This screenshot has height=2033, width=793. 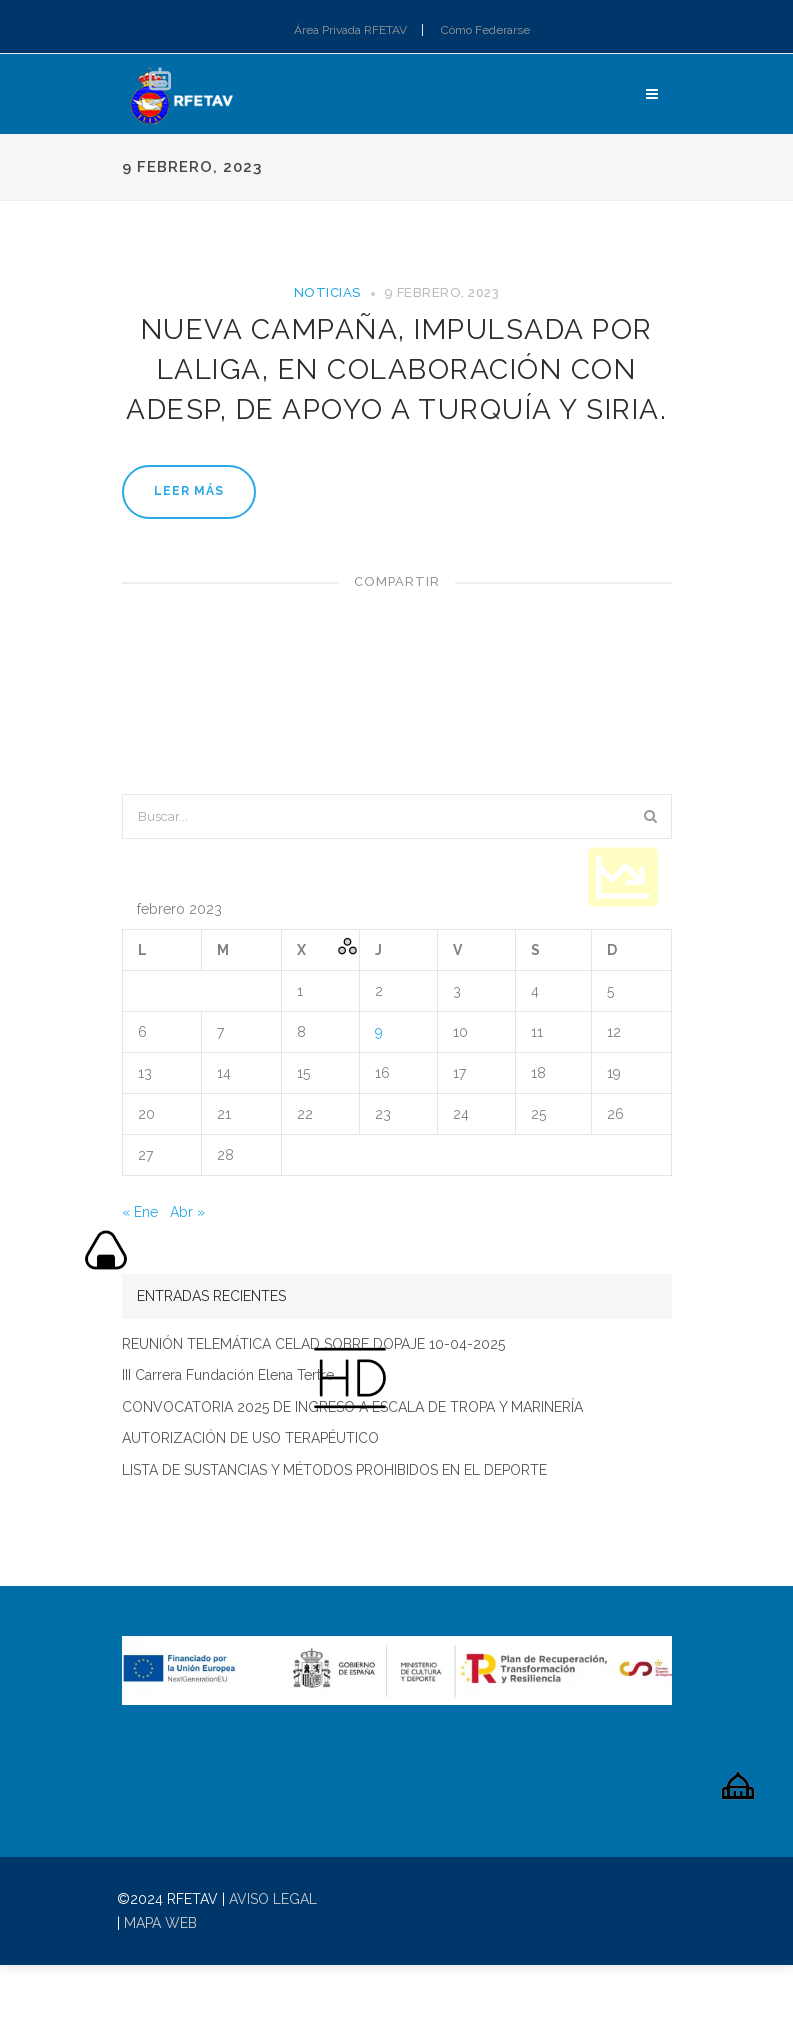 What do you see at coordinates (160, 80) in the screenshot?
I see `access AI assistant or chatbot` at bounding box center [160, 80].